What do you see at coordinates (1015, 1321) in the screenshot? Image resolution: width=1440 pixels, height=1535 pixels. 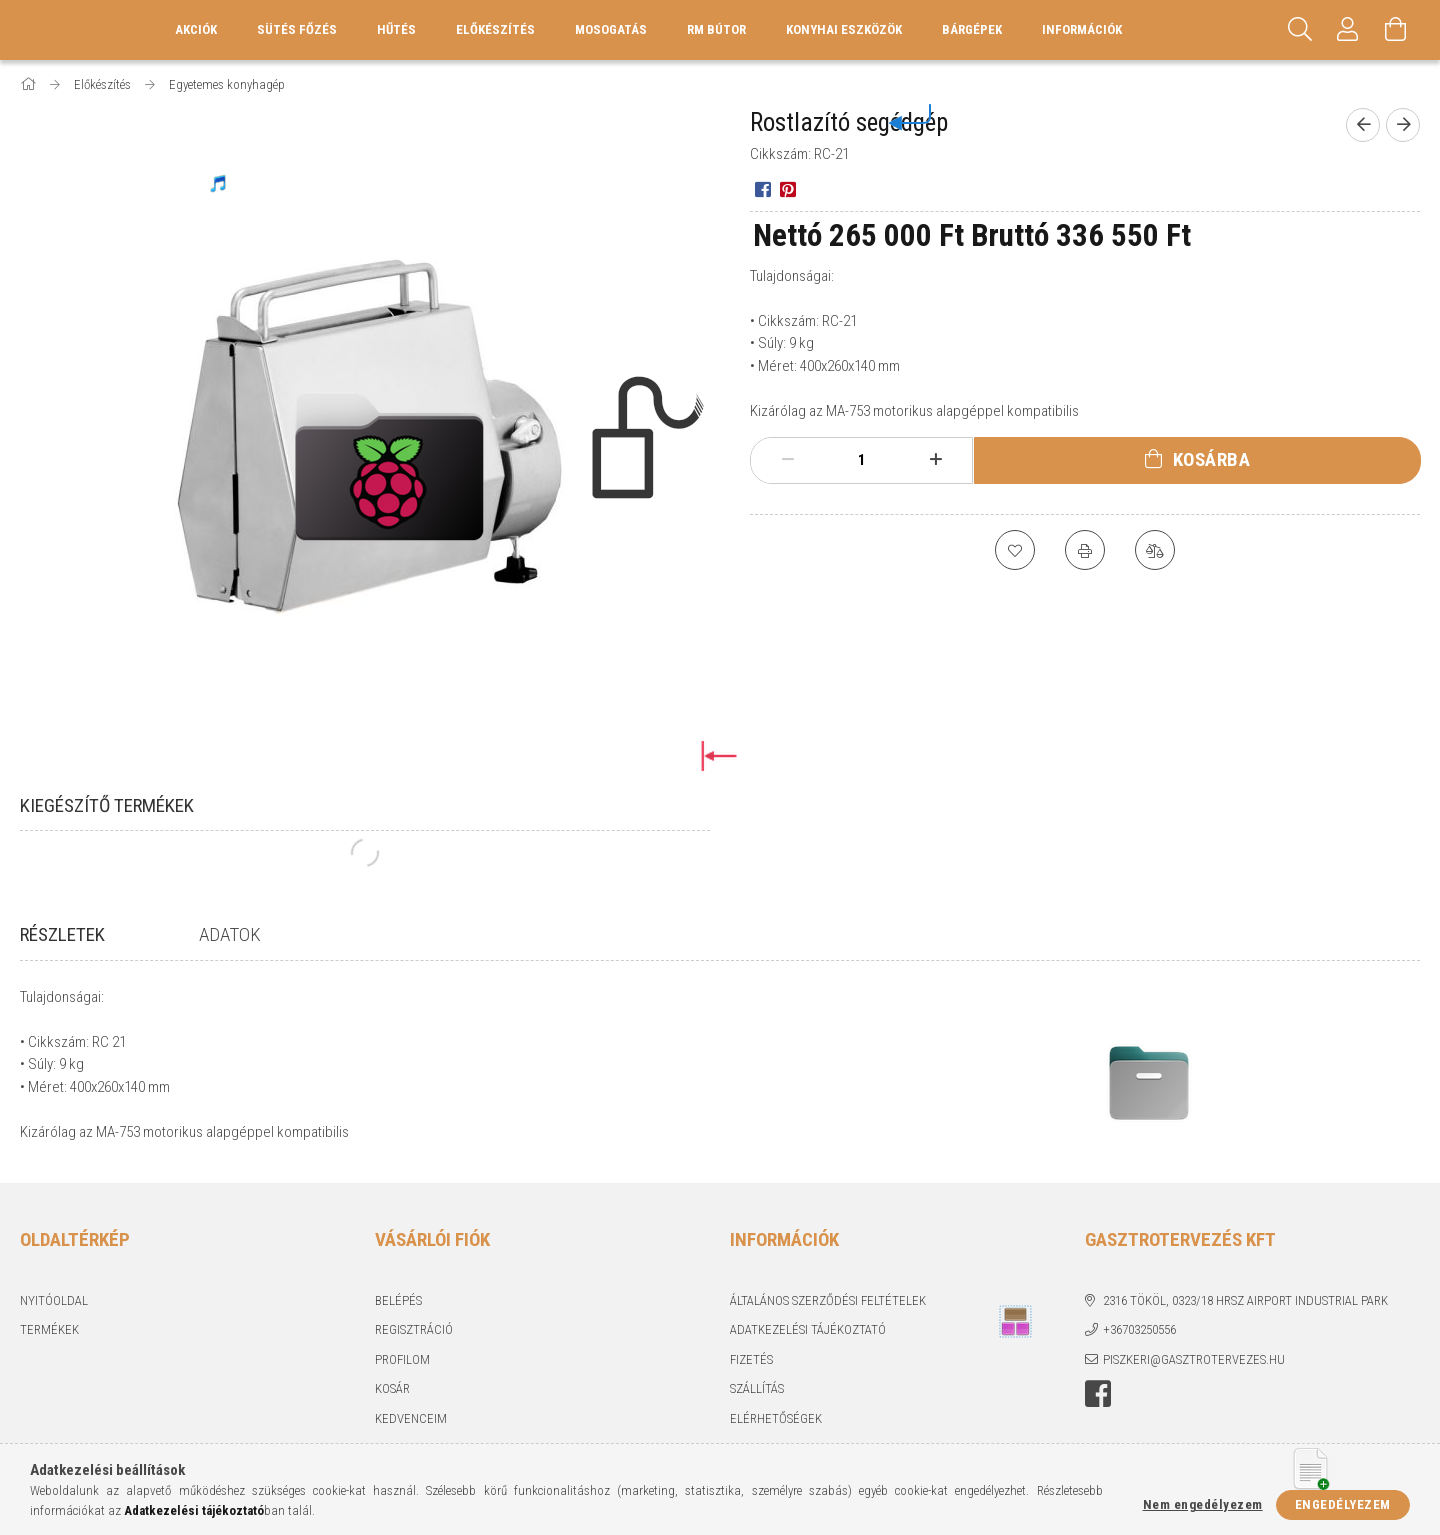 I see `select all items in the current view` at bounding box center [1015, 1321].